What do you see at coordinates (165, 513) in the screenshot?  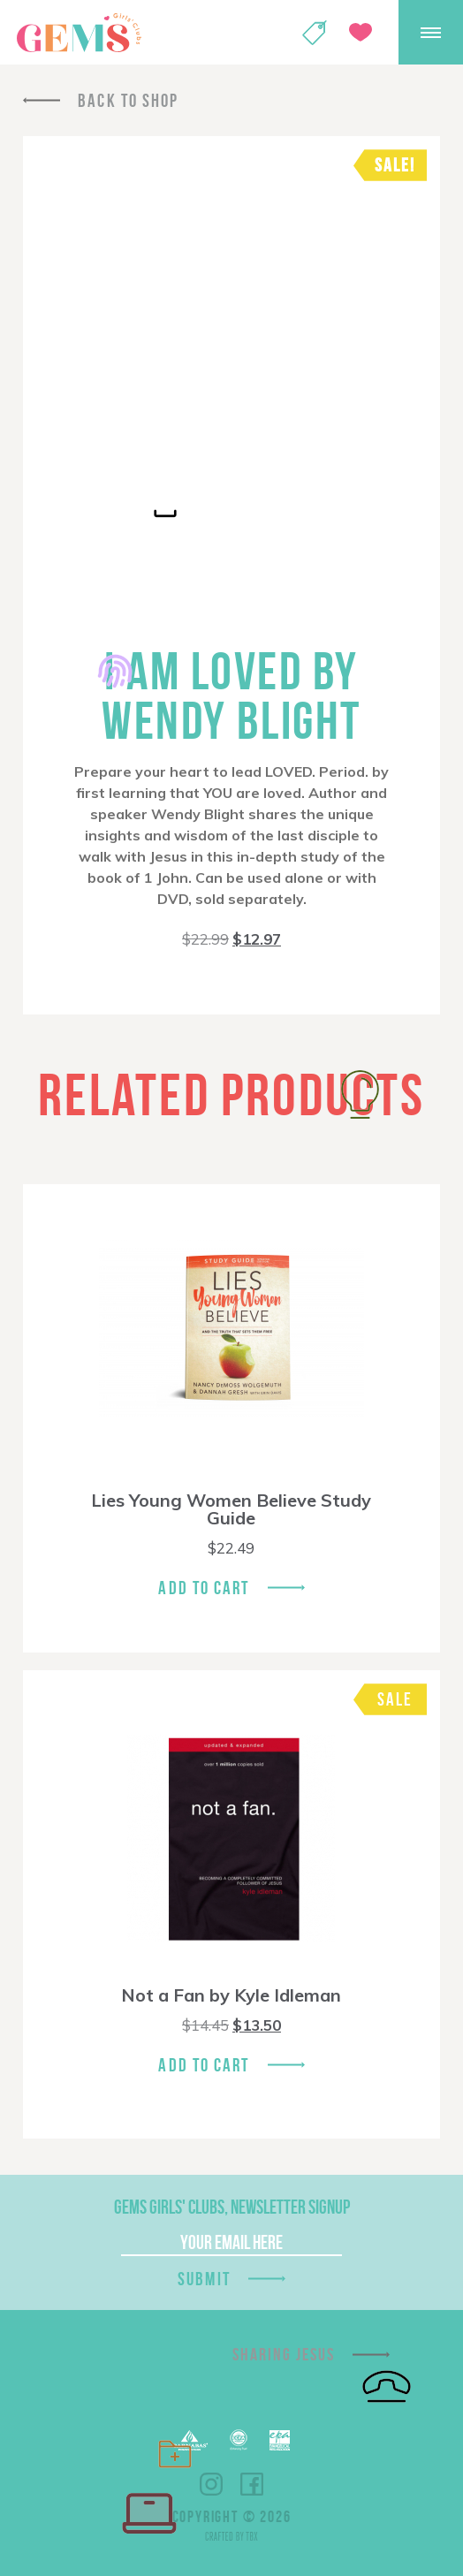 I see `insert a space character` at bounding box center [165, 513].